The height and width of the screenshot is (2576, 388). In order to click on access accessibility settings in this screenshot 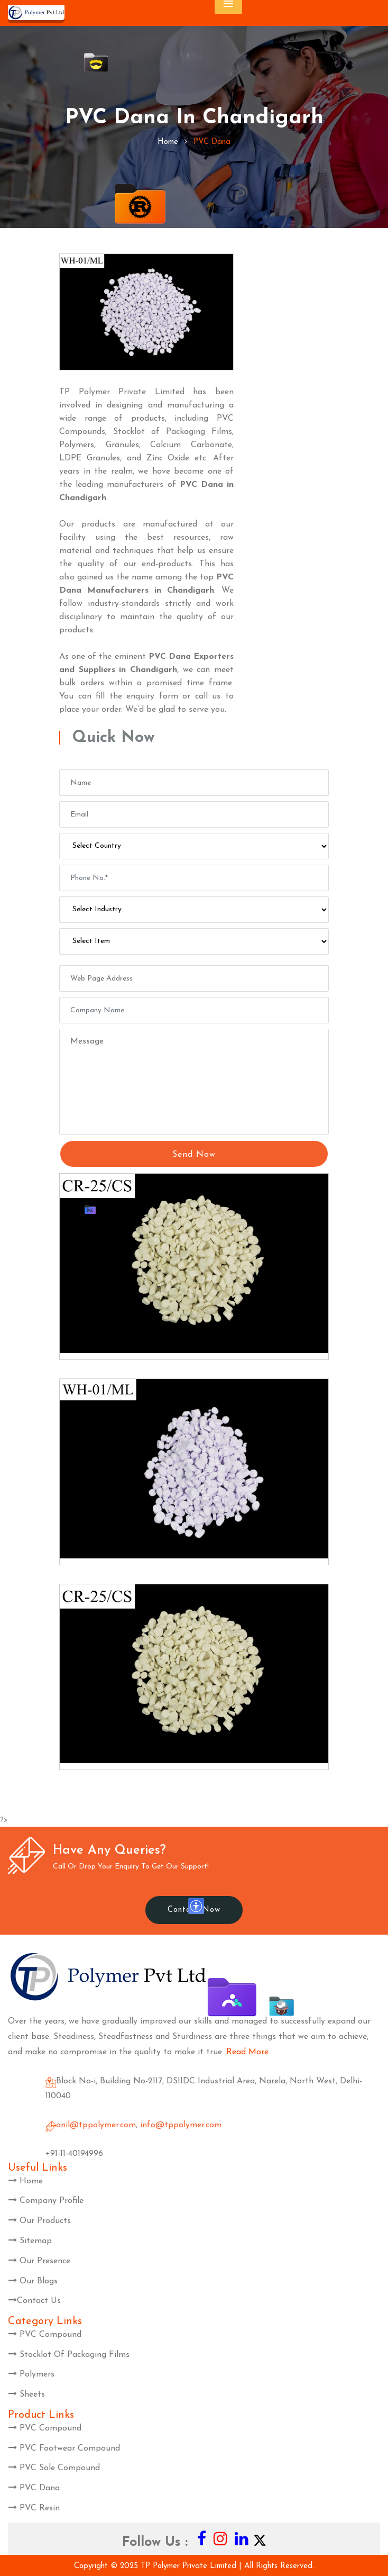, I will do `click(196, 1906)`.